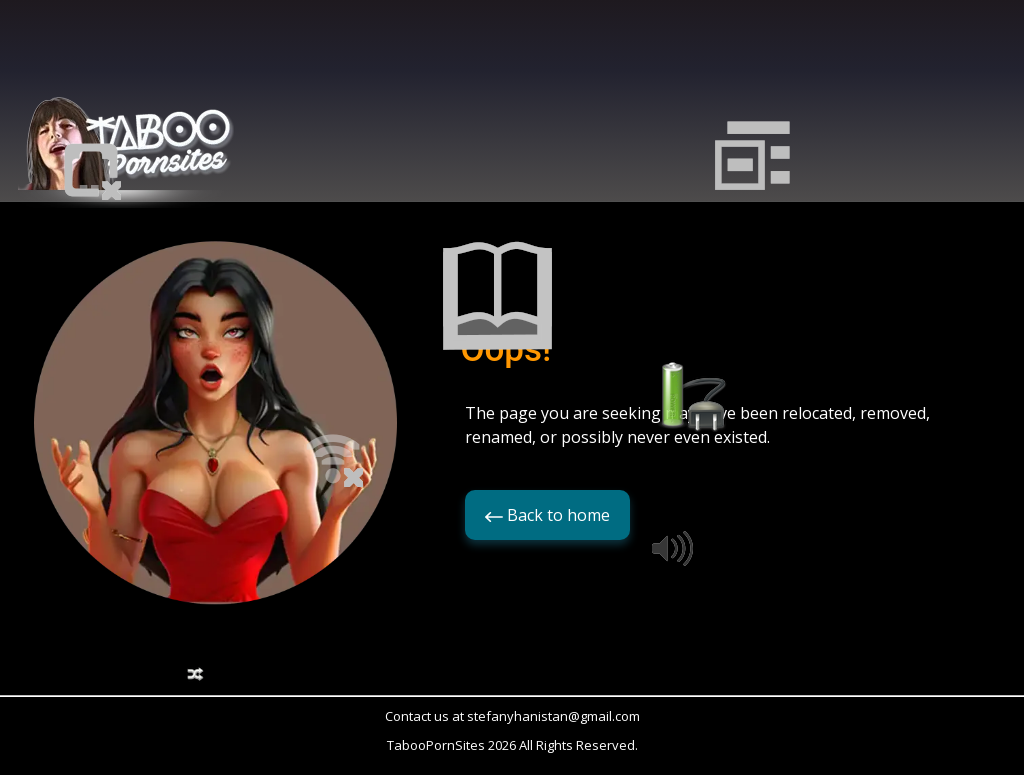 This screenshot has width=1024, height=775. Describe the element at coordinates (690, 395) in the screenshot. I see `battery fully charged and connected to power` at that location.